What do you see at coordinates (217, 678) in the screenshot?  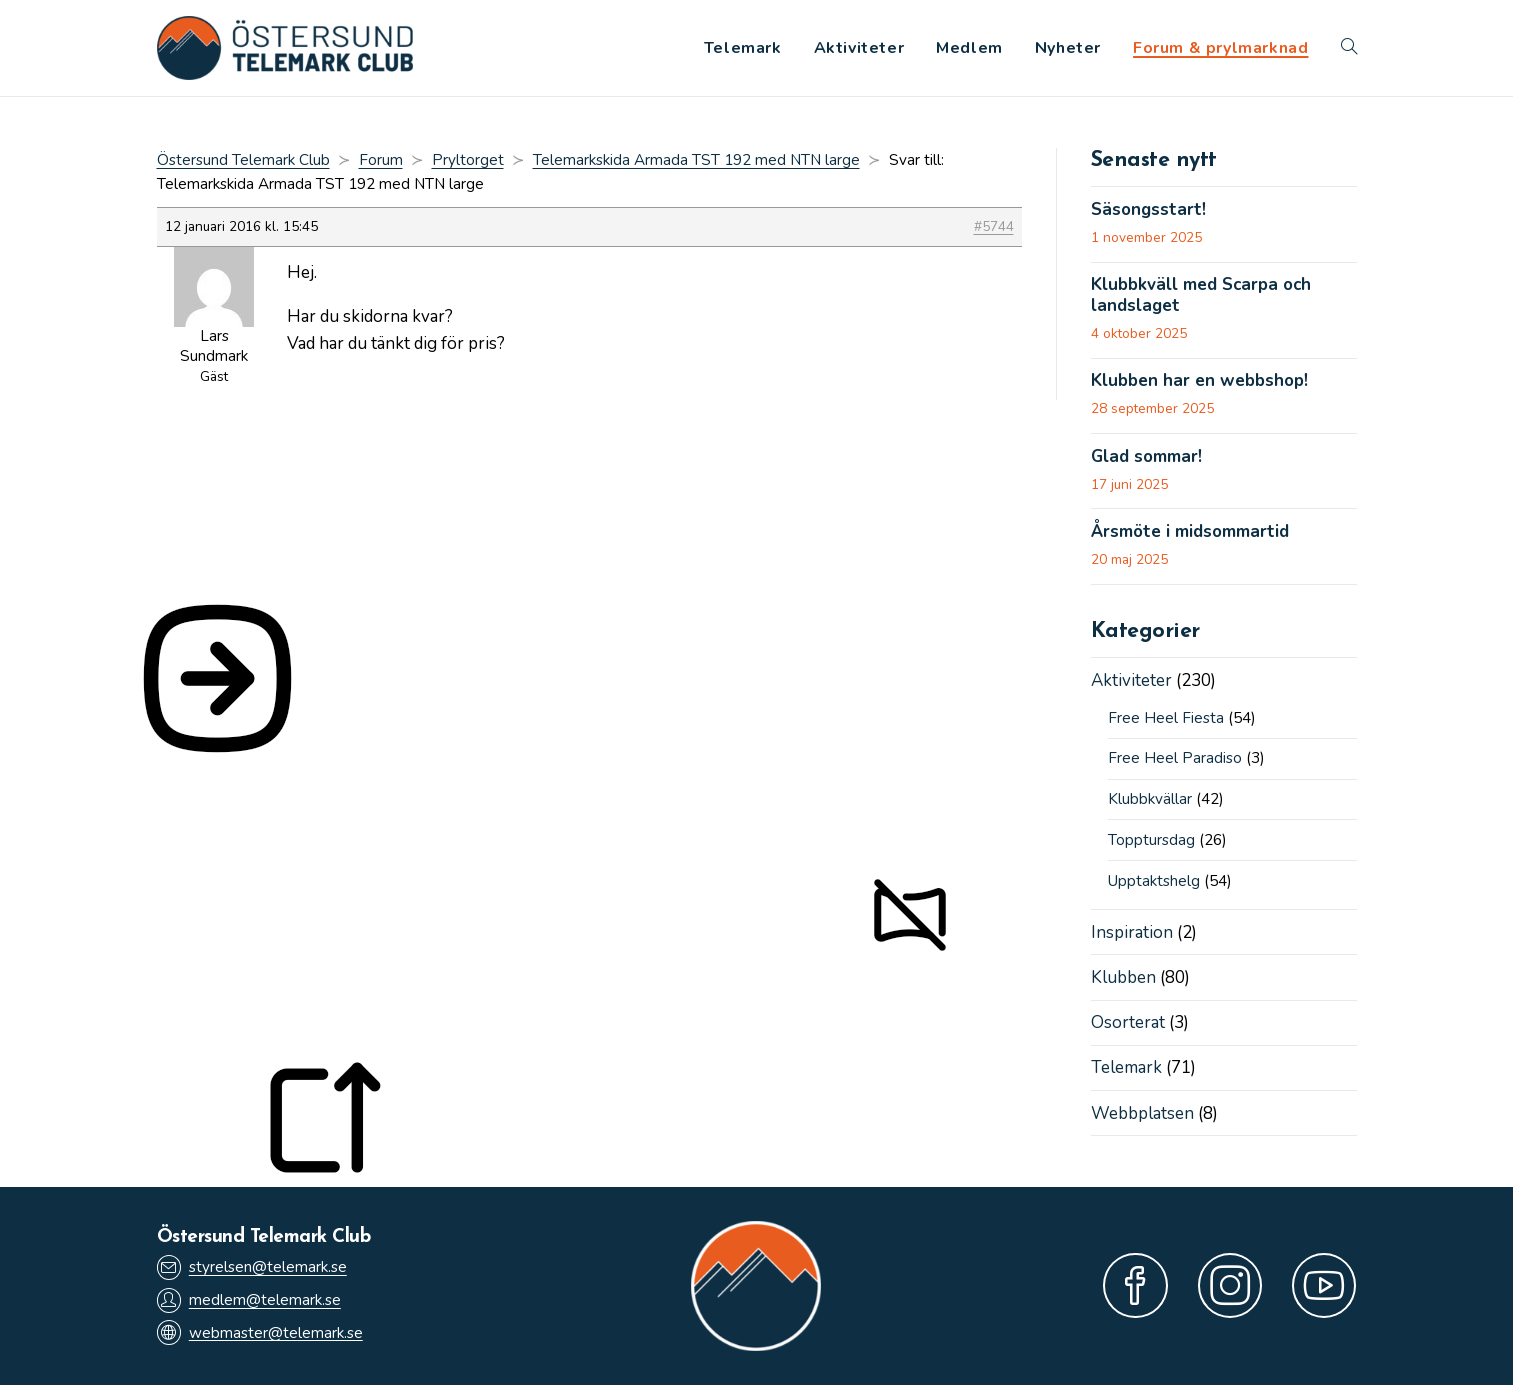 I see `proceed to the next step` at bounding box center [217, 678].